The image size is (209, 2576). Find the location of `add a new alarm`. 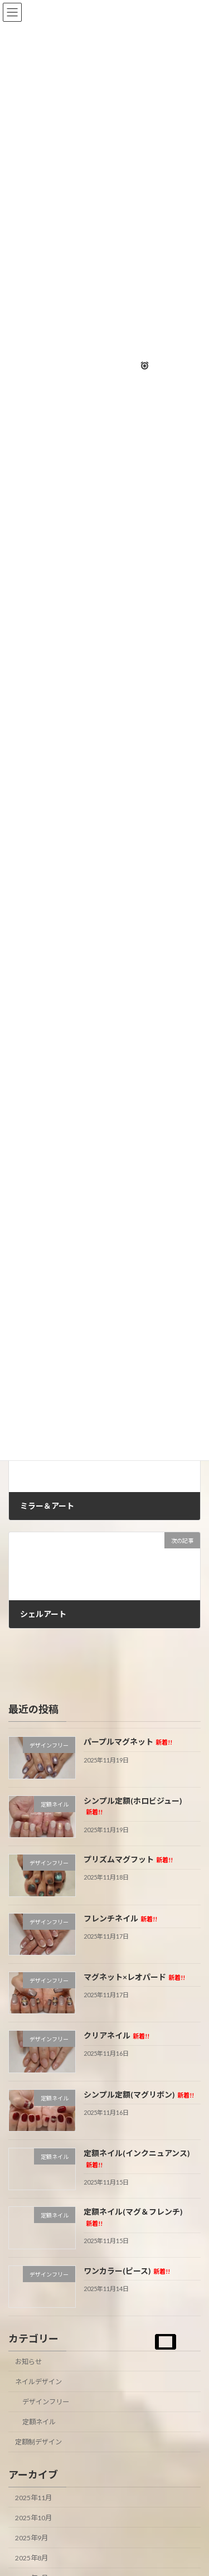

add a new alarm is located at coordinates (144, 365).